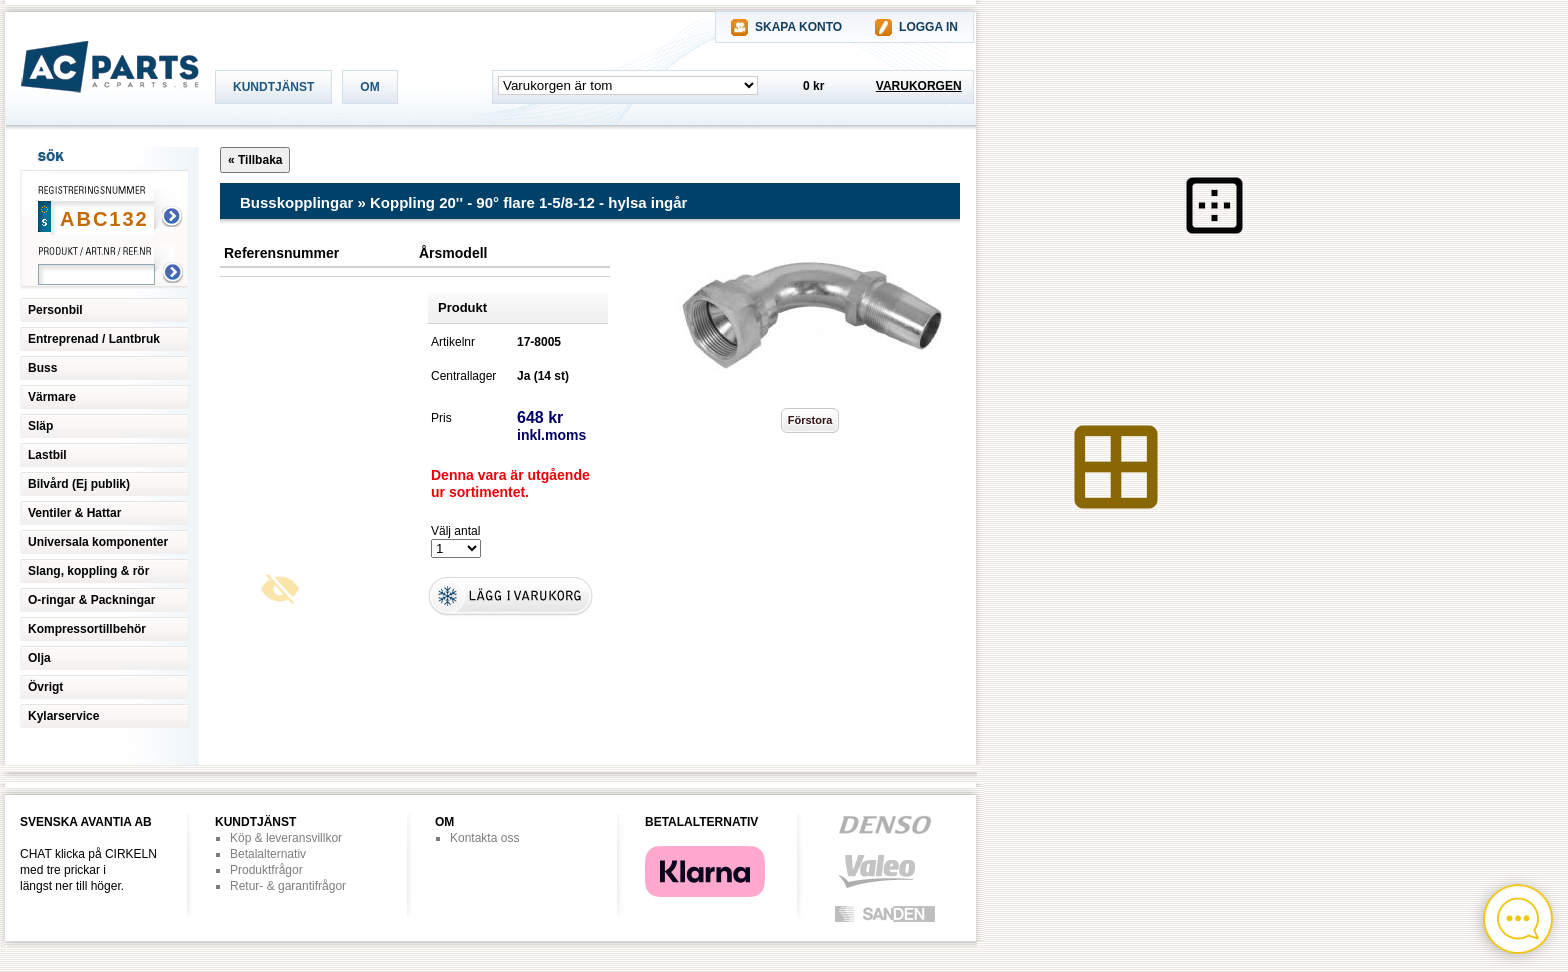 This screenshot has height=972, width=1568. What do you see at coordinates (280, 589) in the screenshot?
I see `hide password or sensitive content` at bounding box center [280, 589].